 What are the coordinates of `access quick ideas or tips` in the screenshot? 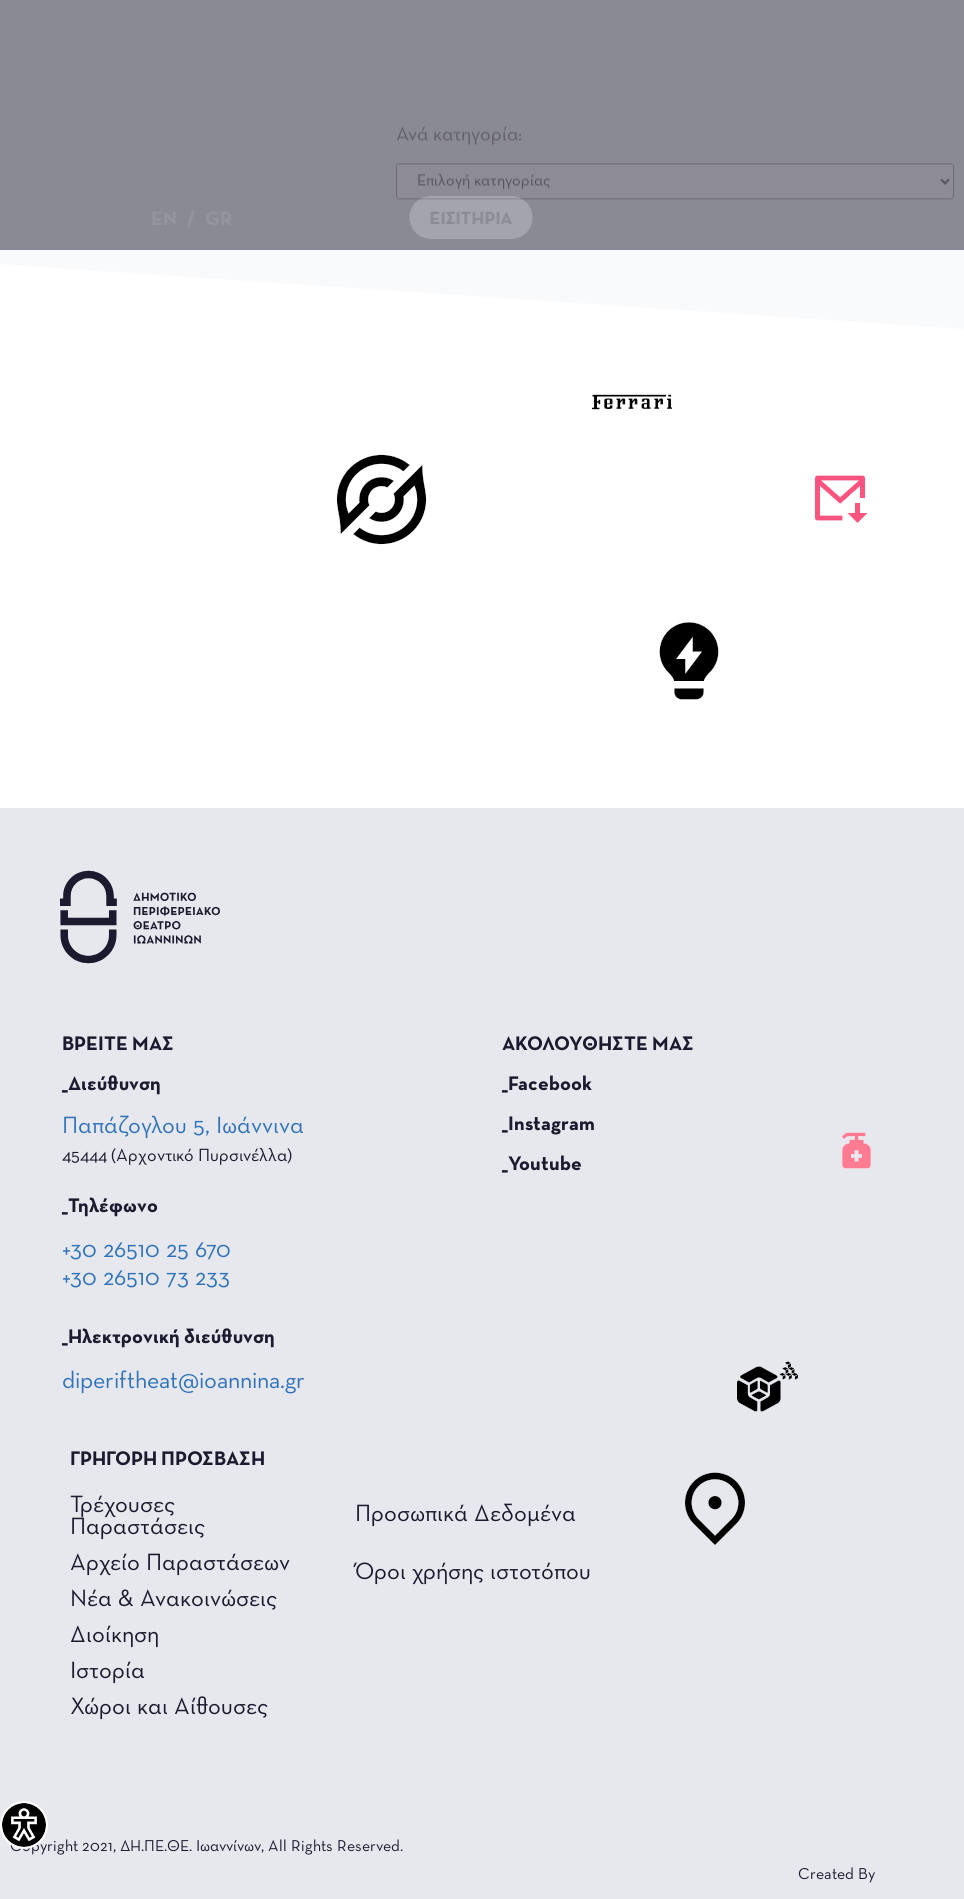 It's located at (689, 659).